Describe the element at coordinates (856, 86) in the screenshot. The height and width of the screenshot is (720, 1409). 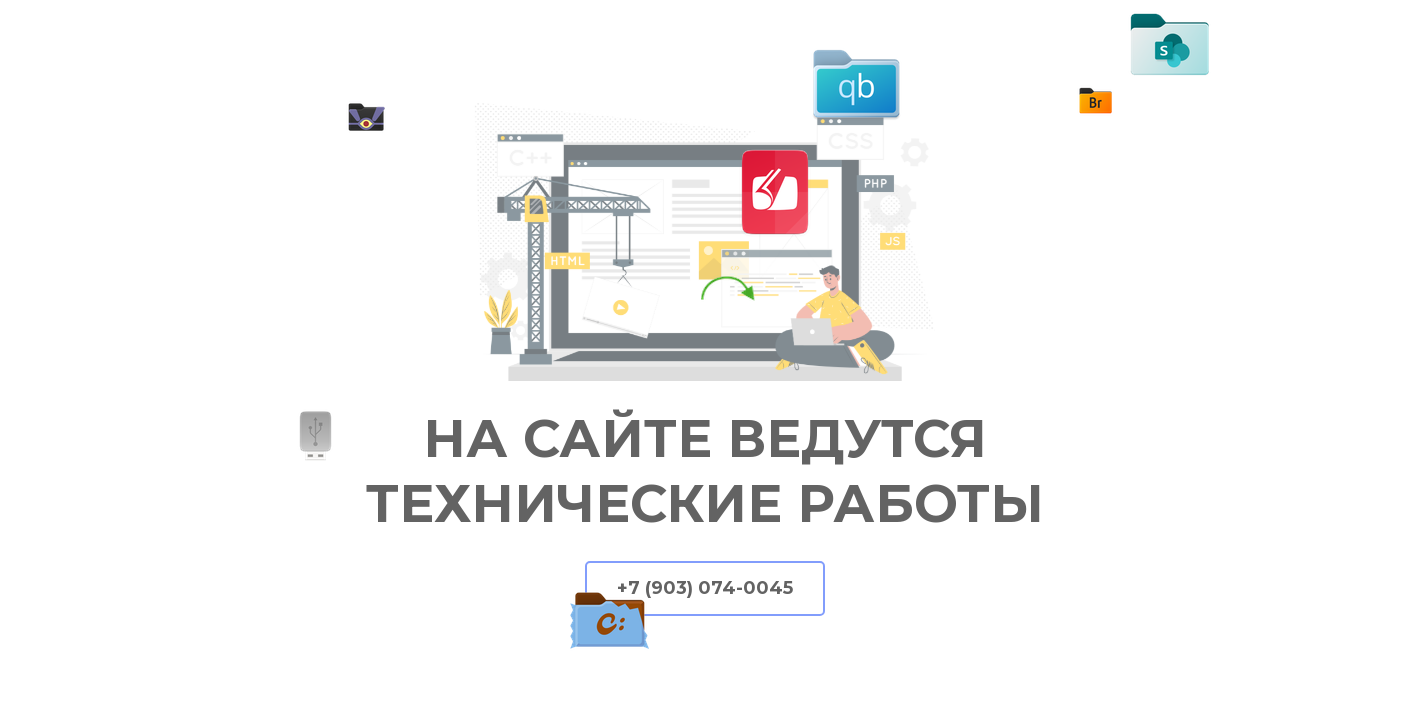
I see `open qbittorrent downloads folder` at that location.